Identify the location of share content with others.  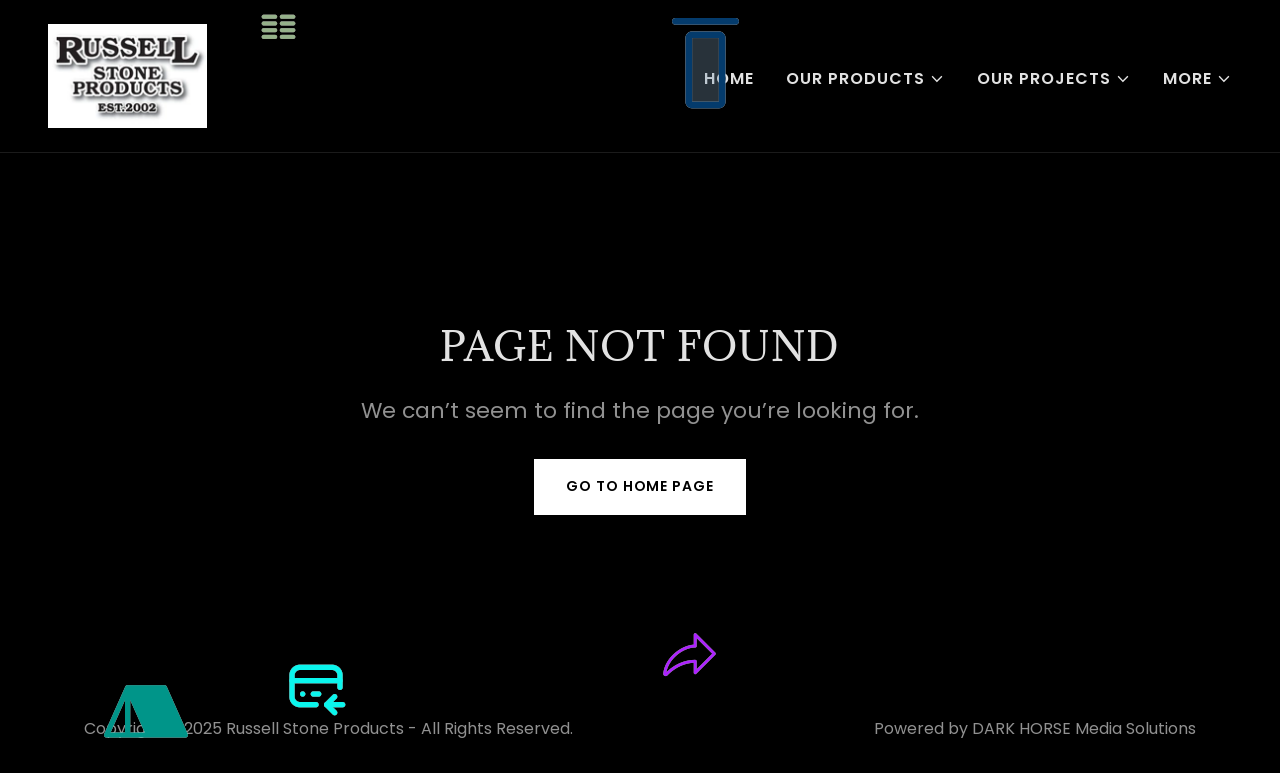
(689, 657).